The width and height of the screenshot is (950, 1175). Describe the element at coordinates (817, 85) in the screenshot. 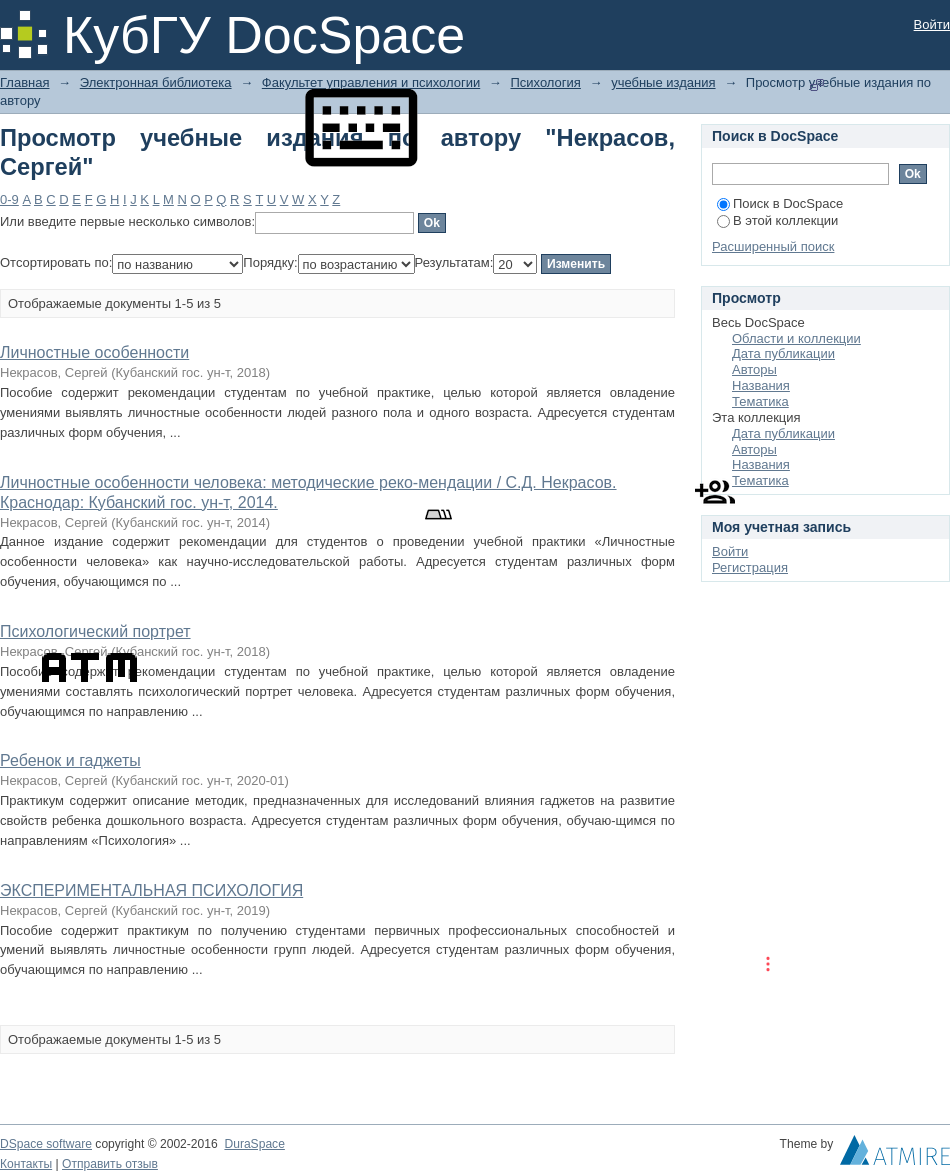

I see `indicates an enum member or enumeration value in code` at that location.